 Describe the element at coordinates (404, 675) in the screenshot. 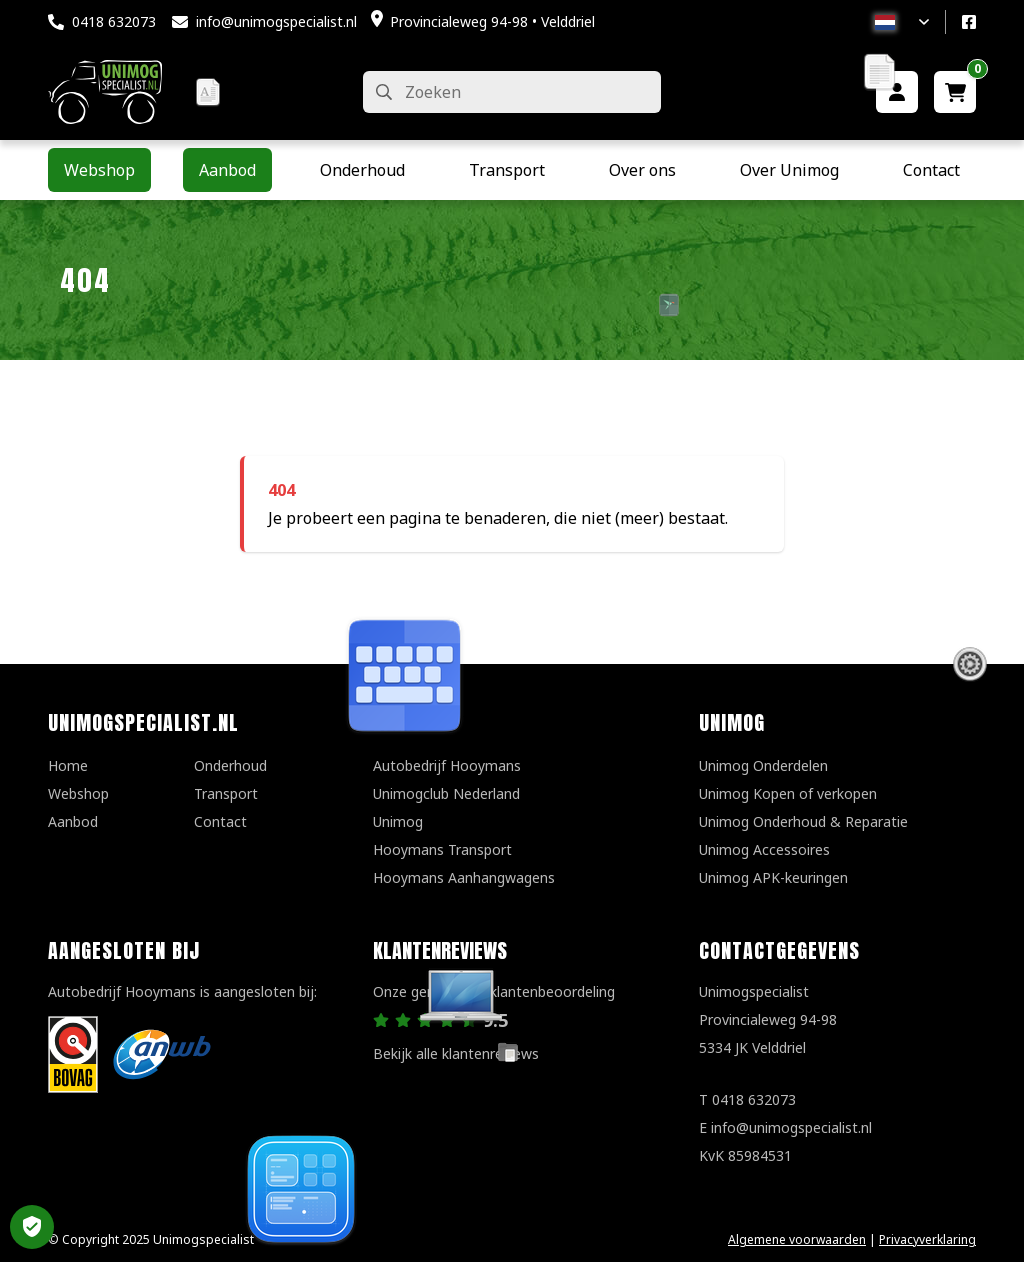

I see `access keyboard and input device settings` at that location.